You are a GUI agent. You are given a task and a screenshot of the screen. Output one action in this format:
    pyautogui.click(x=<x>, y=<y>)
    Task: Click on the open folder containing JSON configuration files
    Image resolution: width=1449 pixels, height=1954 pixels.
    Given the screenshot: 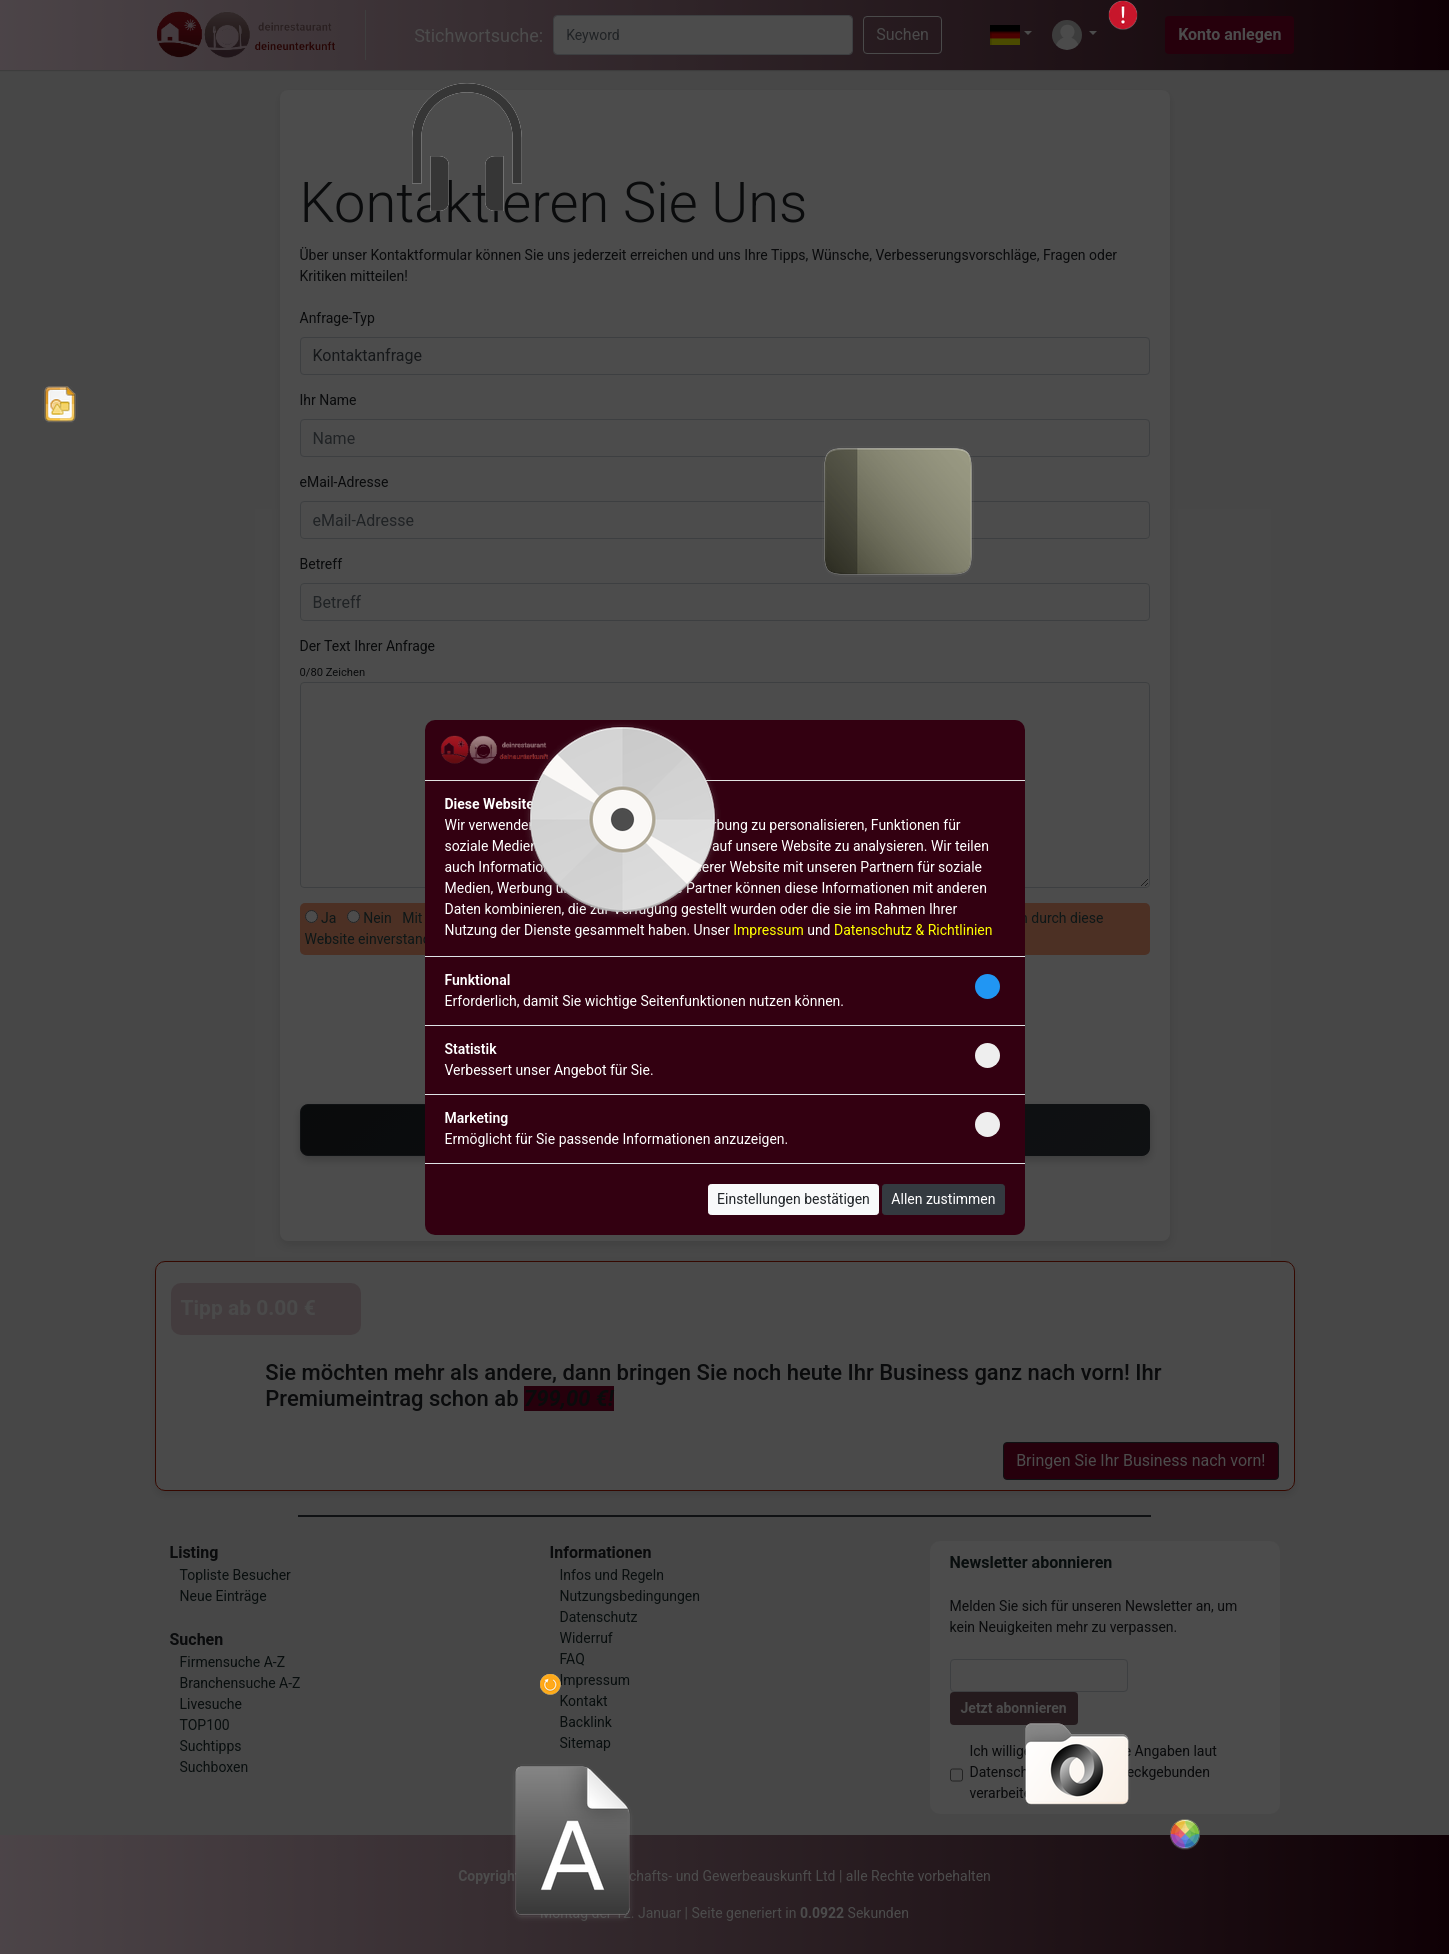 What is the action you would take?
    pyautogui.click(x=1076, y=1766)
    